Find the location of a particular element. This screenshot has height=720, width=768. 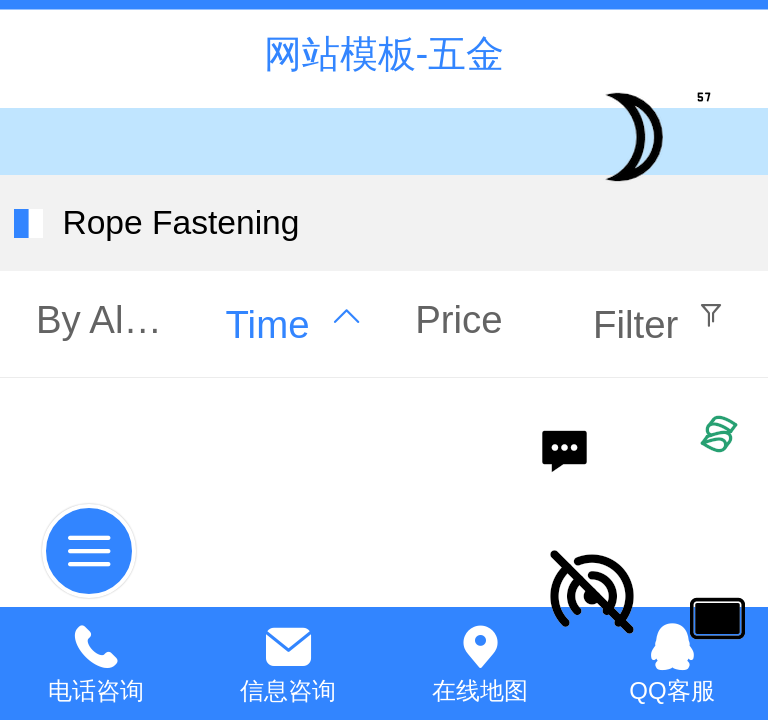

toggle dark mode or night theme is located at coordinates (632, 137).